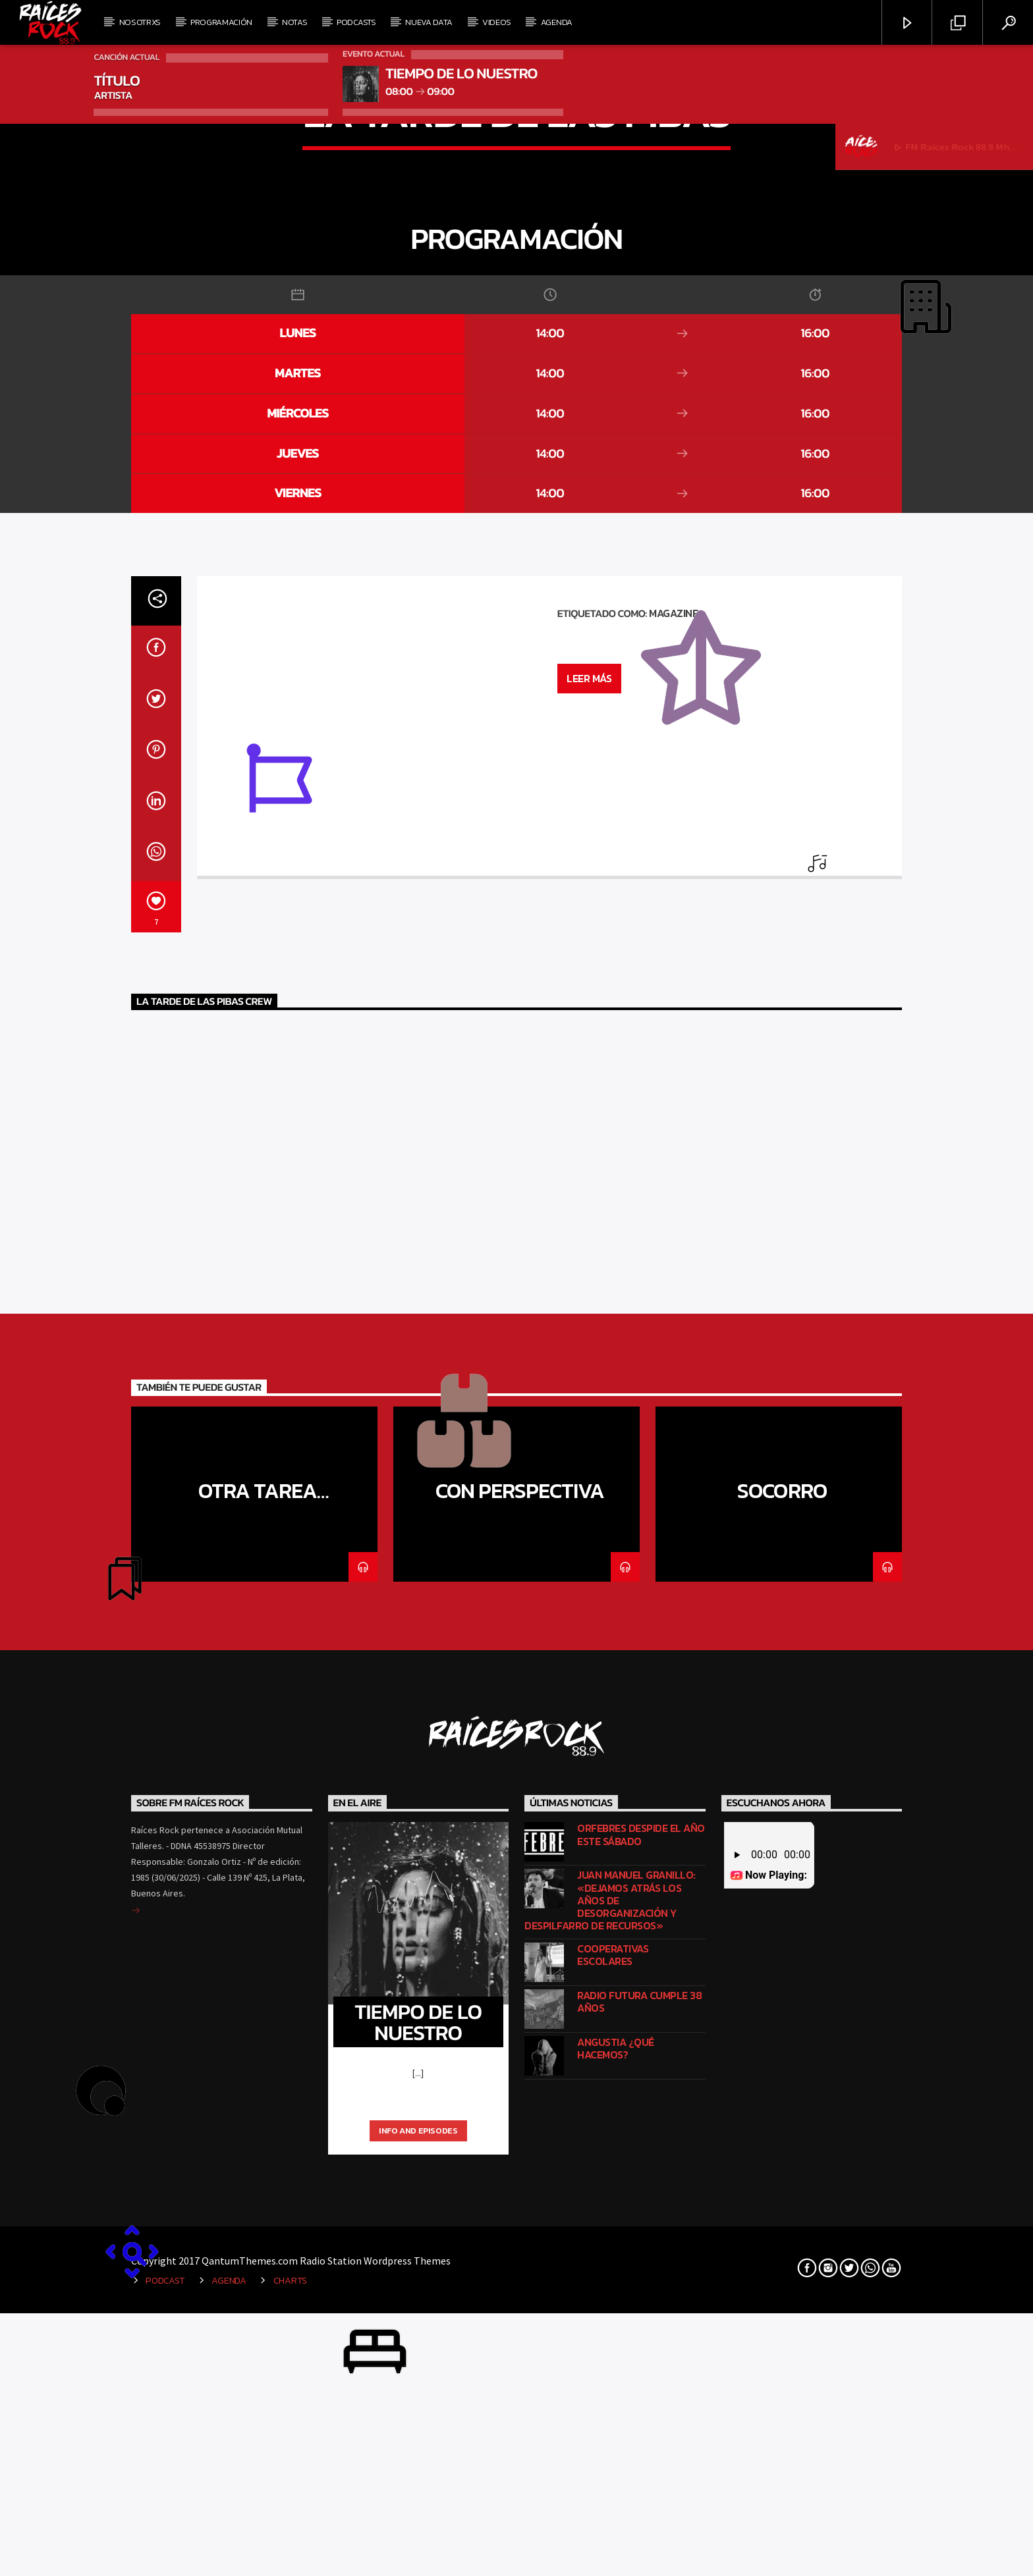 This screenshot has height=2576, width=1033. I want to click on view all saved bookmarks, so click(125, 1578).